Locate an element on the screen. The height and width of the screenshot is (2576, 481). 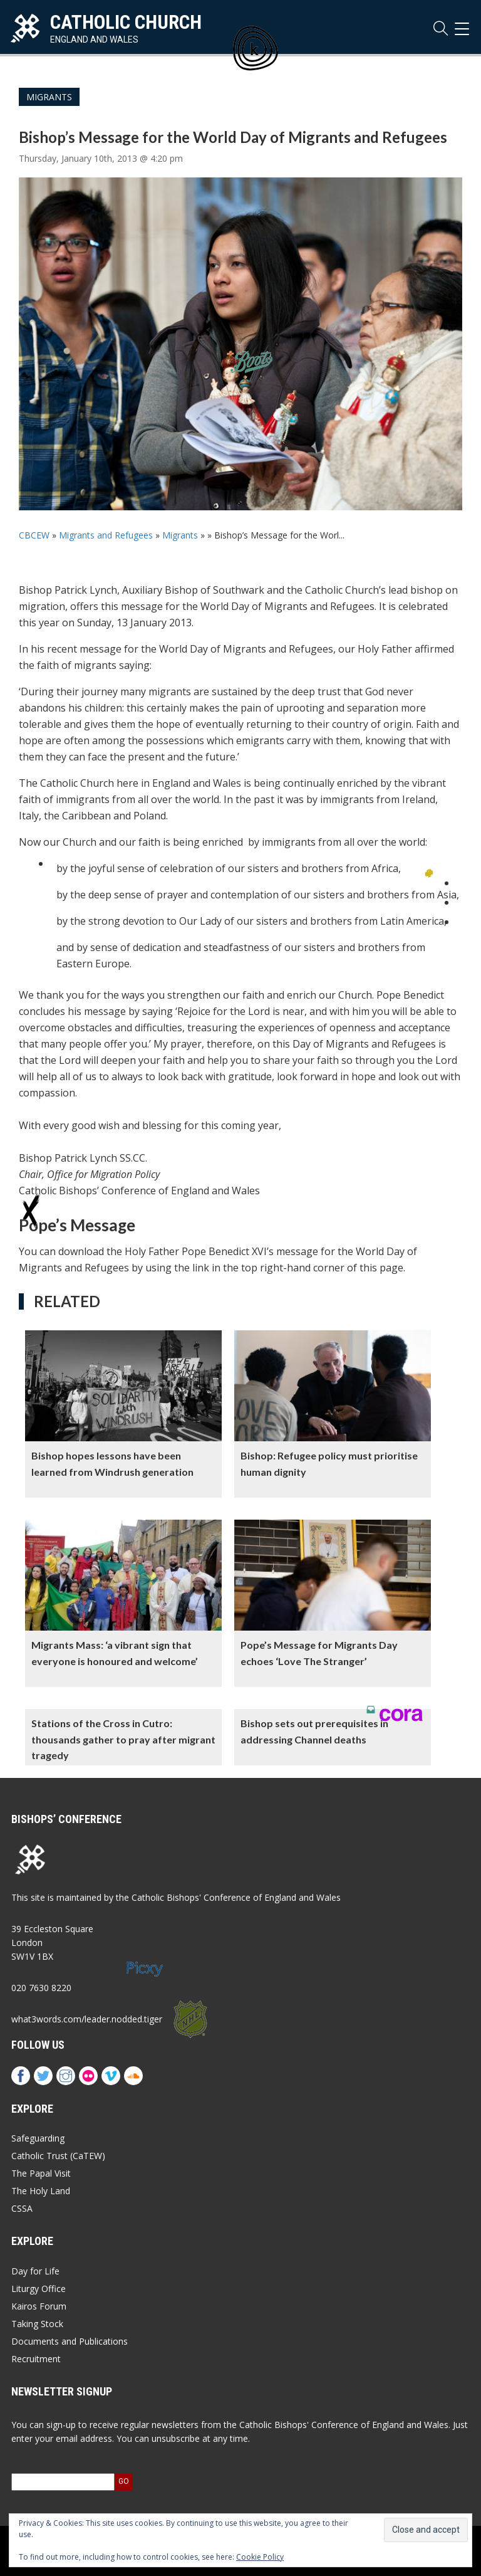
open the Picxy stock photography platform is located at coordinates (145, 1969).